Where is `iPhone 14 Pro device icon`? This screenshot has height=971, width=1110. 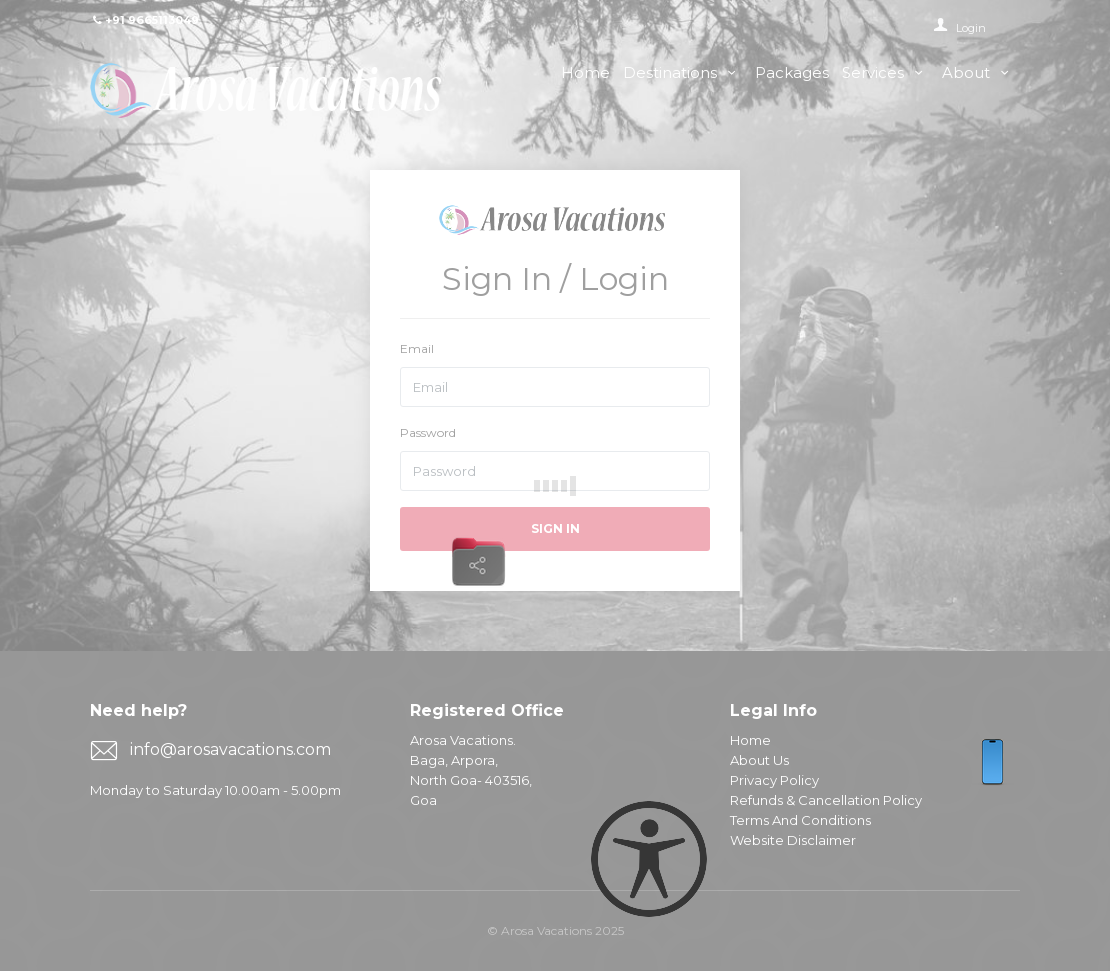
iPhone 14 Pro device icon is located at coordinates (992, 762).